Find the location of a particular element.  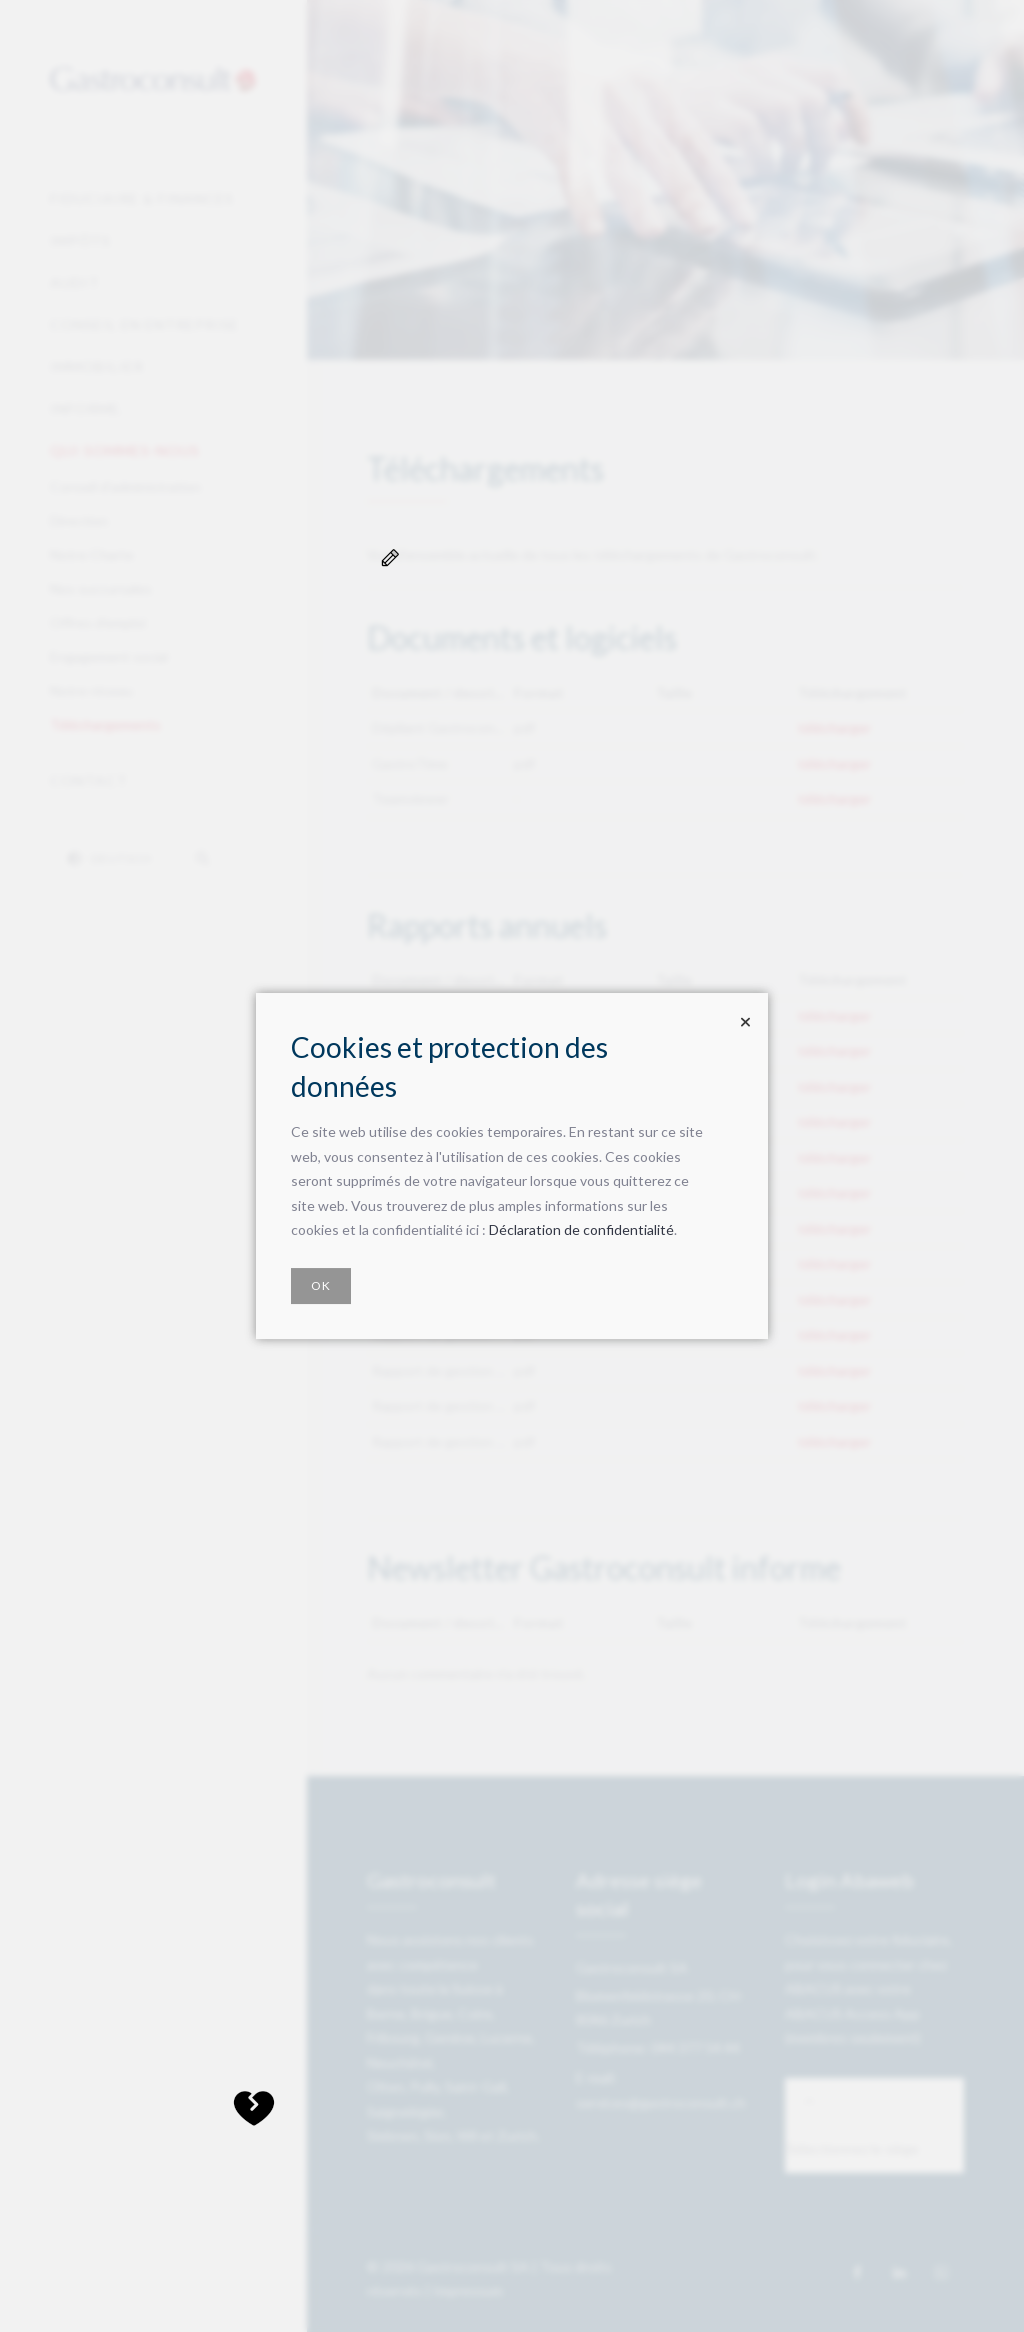

edit content or text is located at coordinates (390, 558).